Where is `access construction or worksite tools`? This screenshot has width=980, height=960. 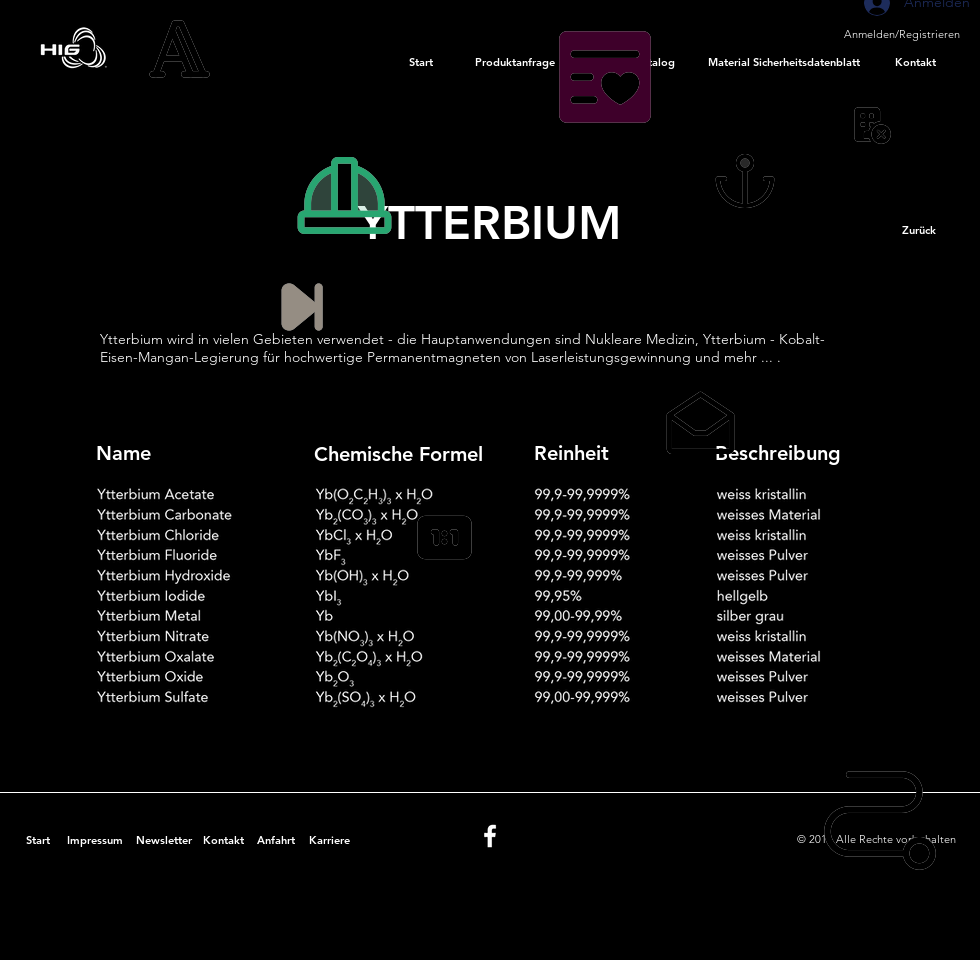 access construction or worksite tools is located at coordinates (344, 200).